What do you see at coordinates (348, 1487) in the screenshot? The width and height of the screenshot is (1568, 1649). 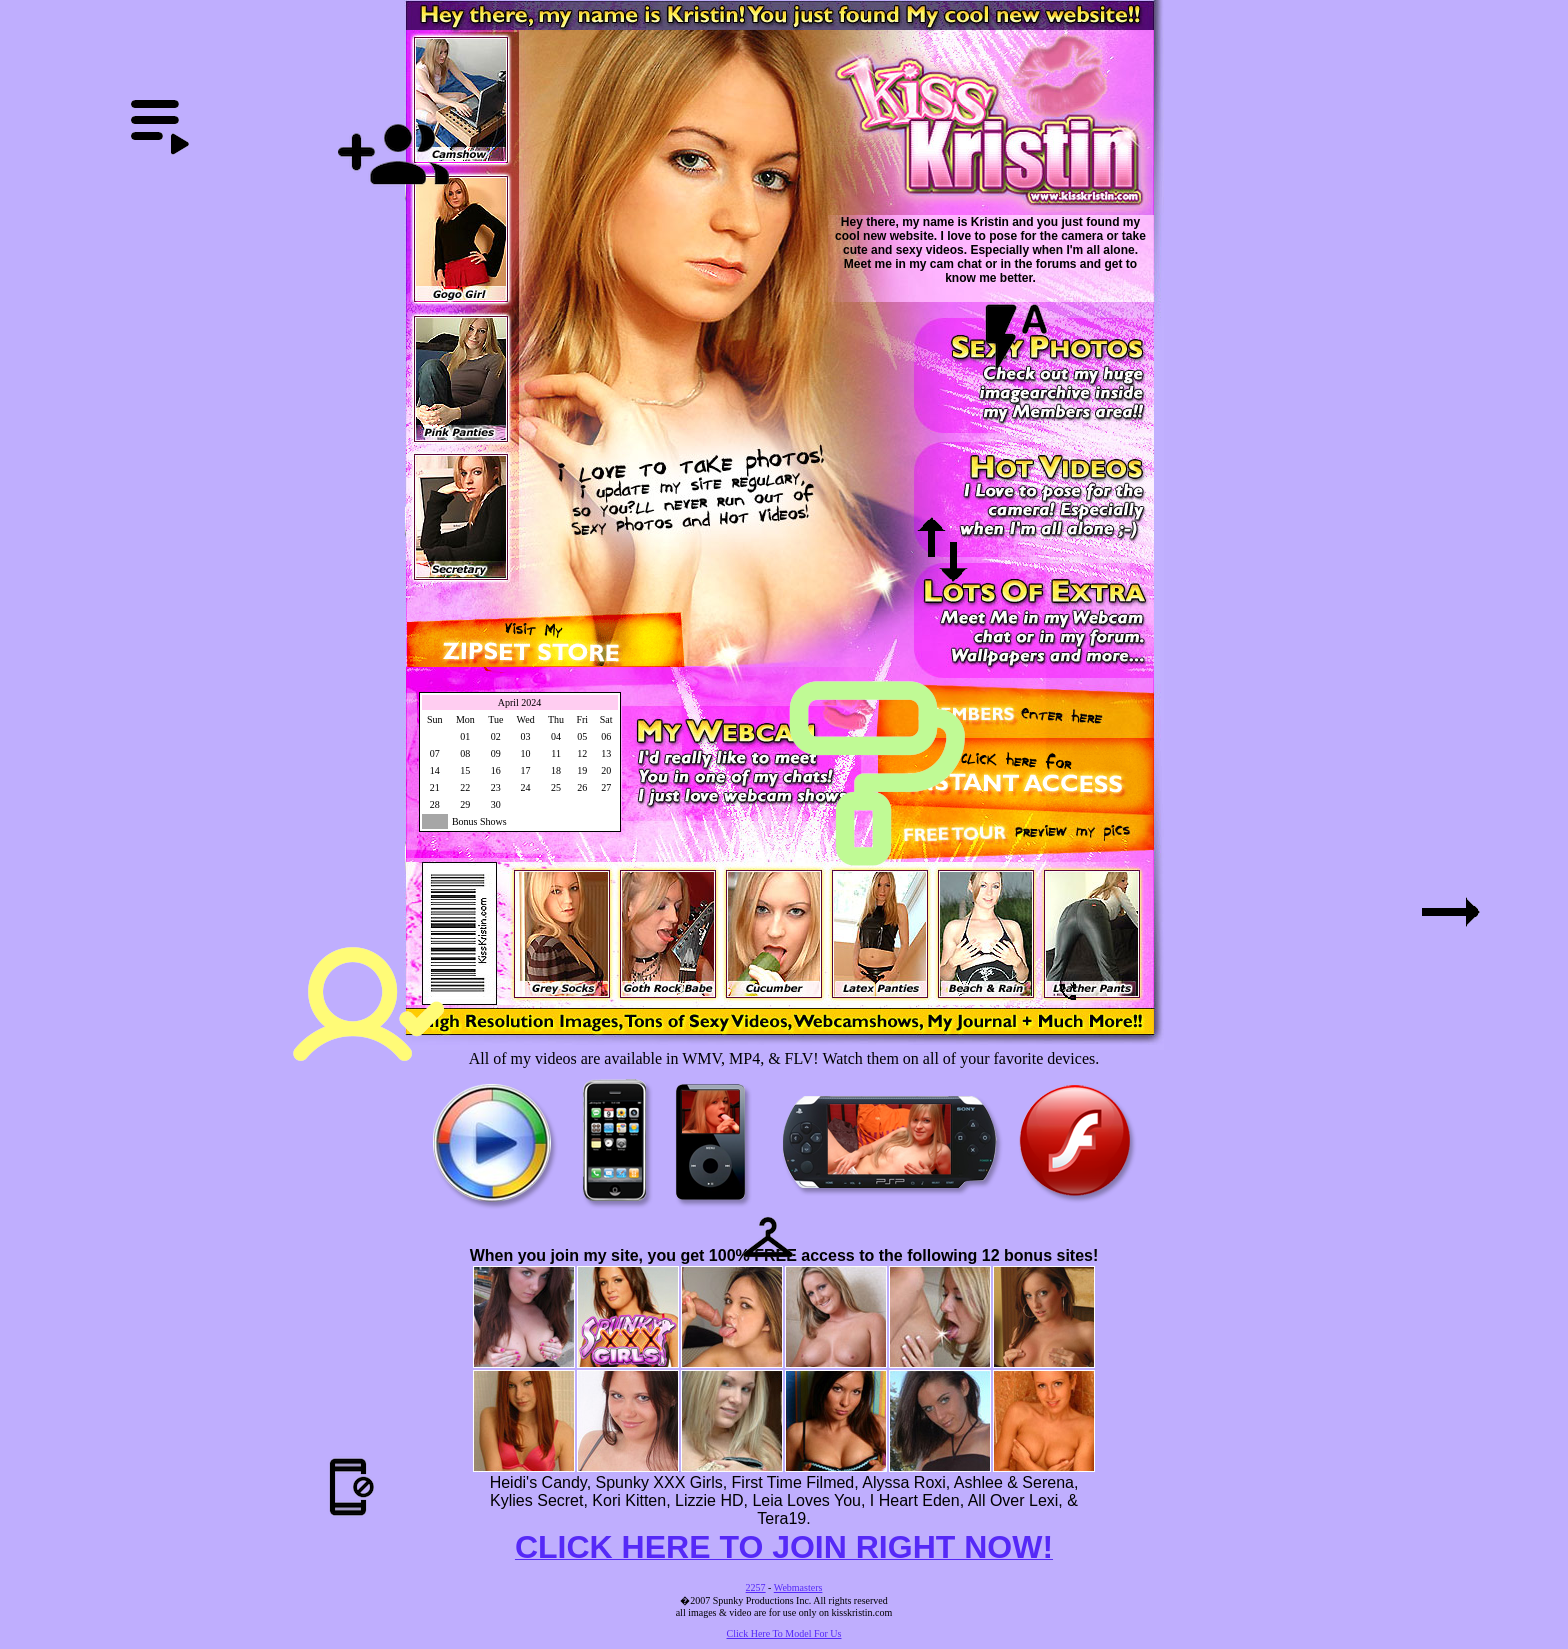 I see `block or restrict an app` at bounding box center [348, 1487].